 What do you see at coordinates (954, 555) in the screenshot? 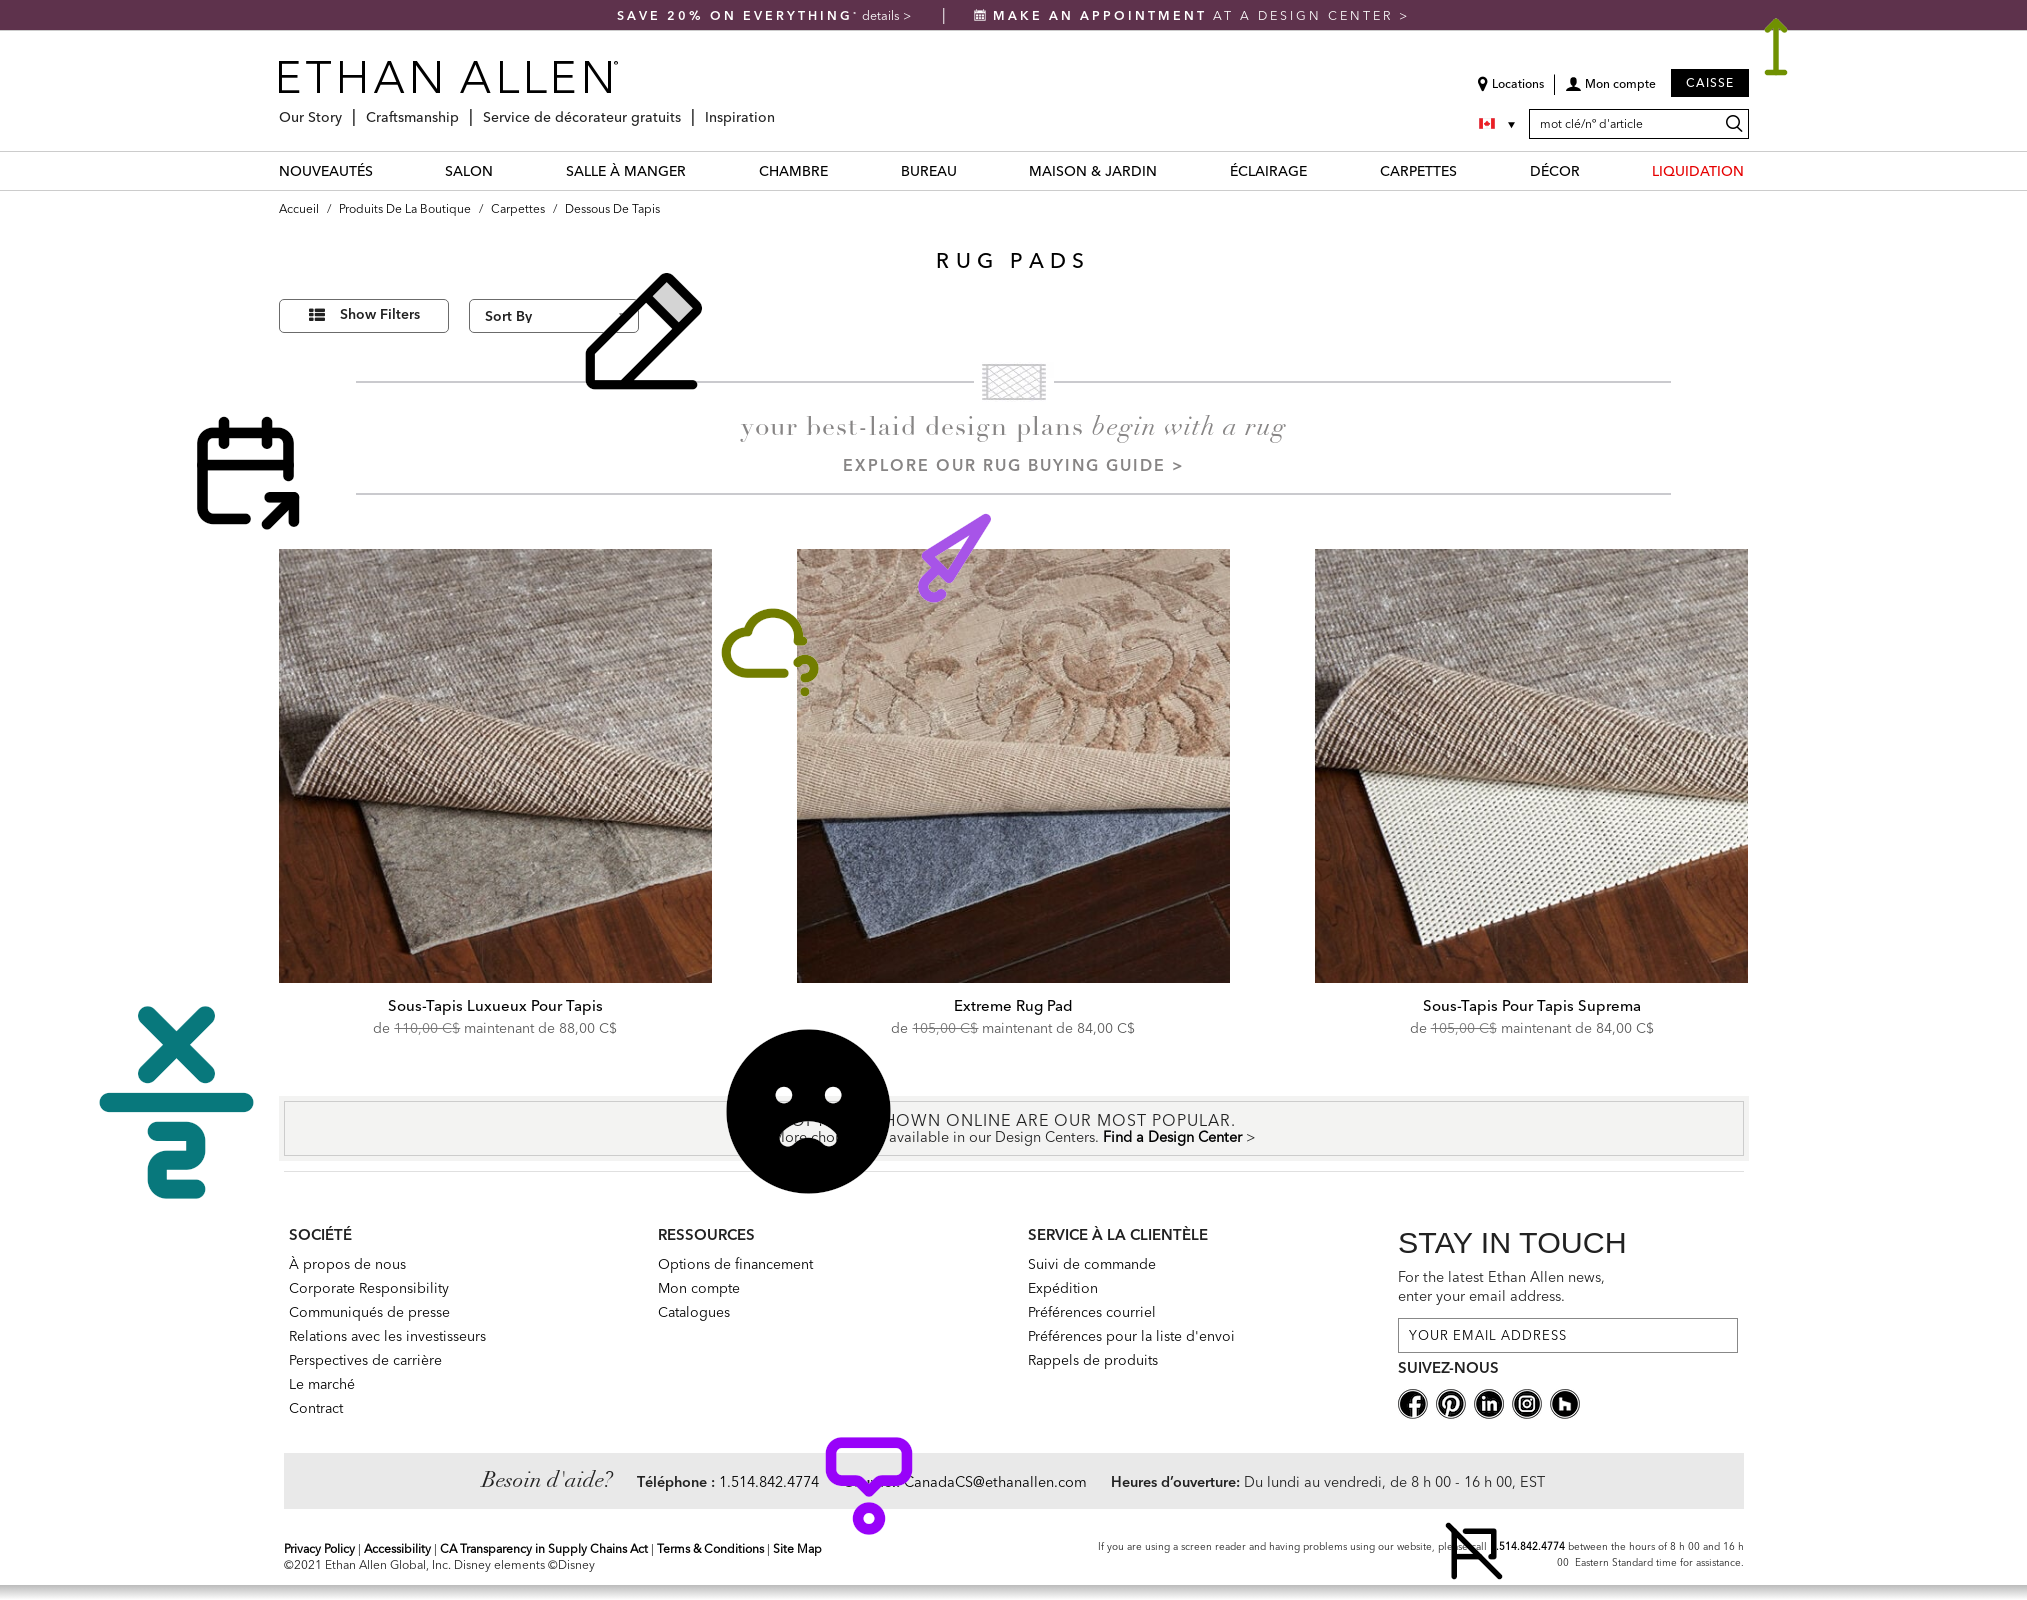
I see `indicates clear or dry weather conditions` at bounding box center [954, 555].